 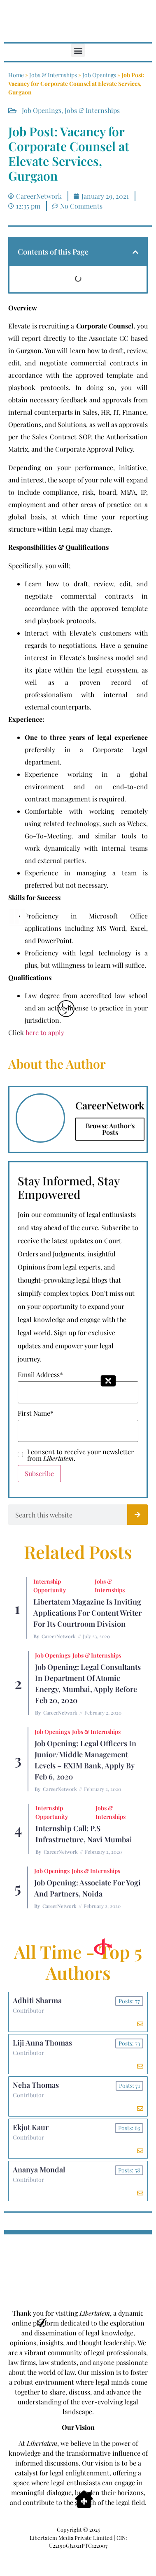 What do you see at coordinates (42, 2323) in the screenshot?
I see `pied piper company logo` at bounding box center [42, 2323].